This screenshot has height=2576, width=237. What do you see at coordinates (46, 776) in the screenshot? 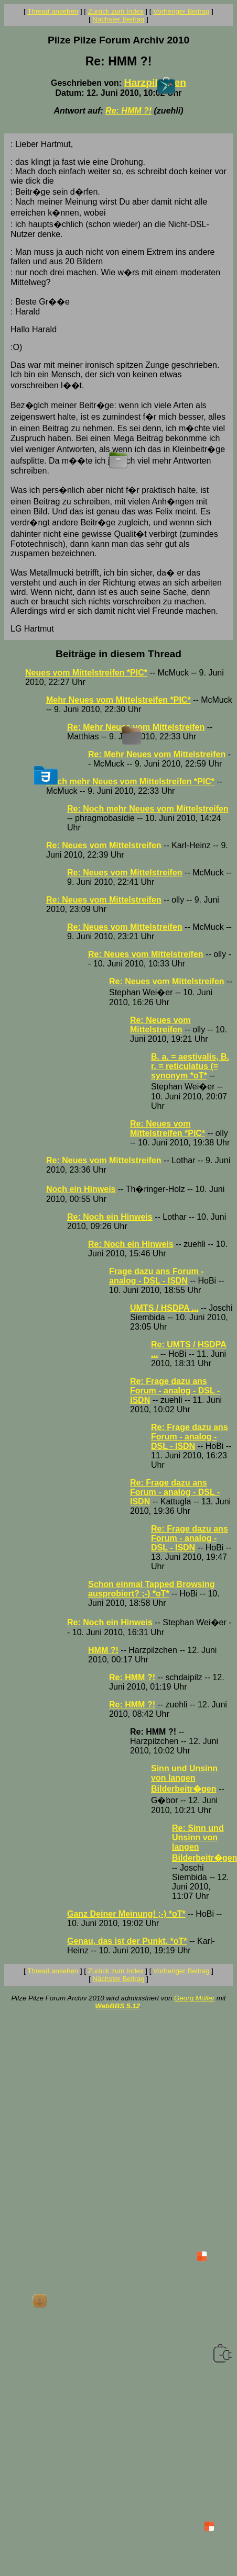
I see `open CSS files folder` at bounding box center [46, 776].